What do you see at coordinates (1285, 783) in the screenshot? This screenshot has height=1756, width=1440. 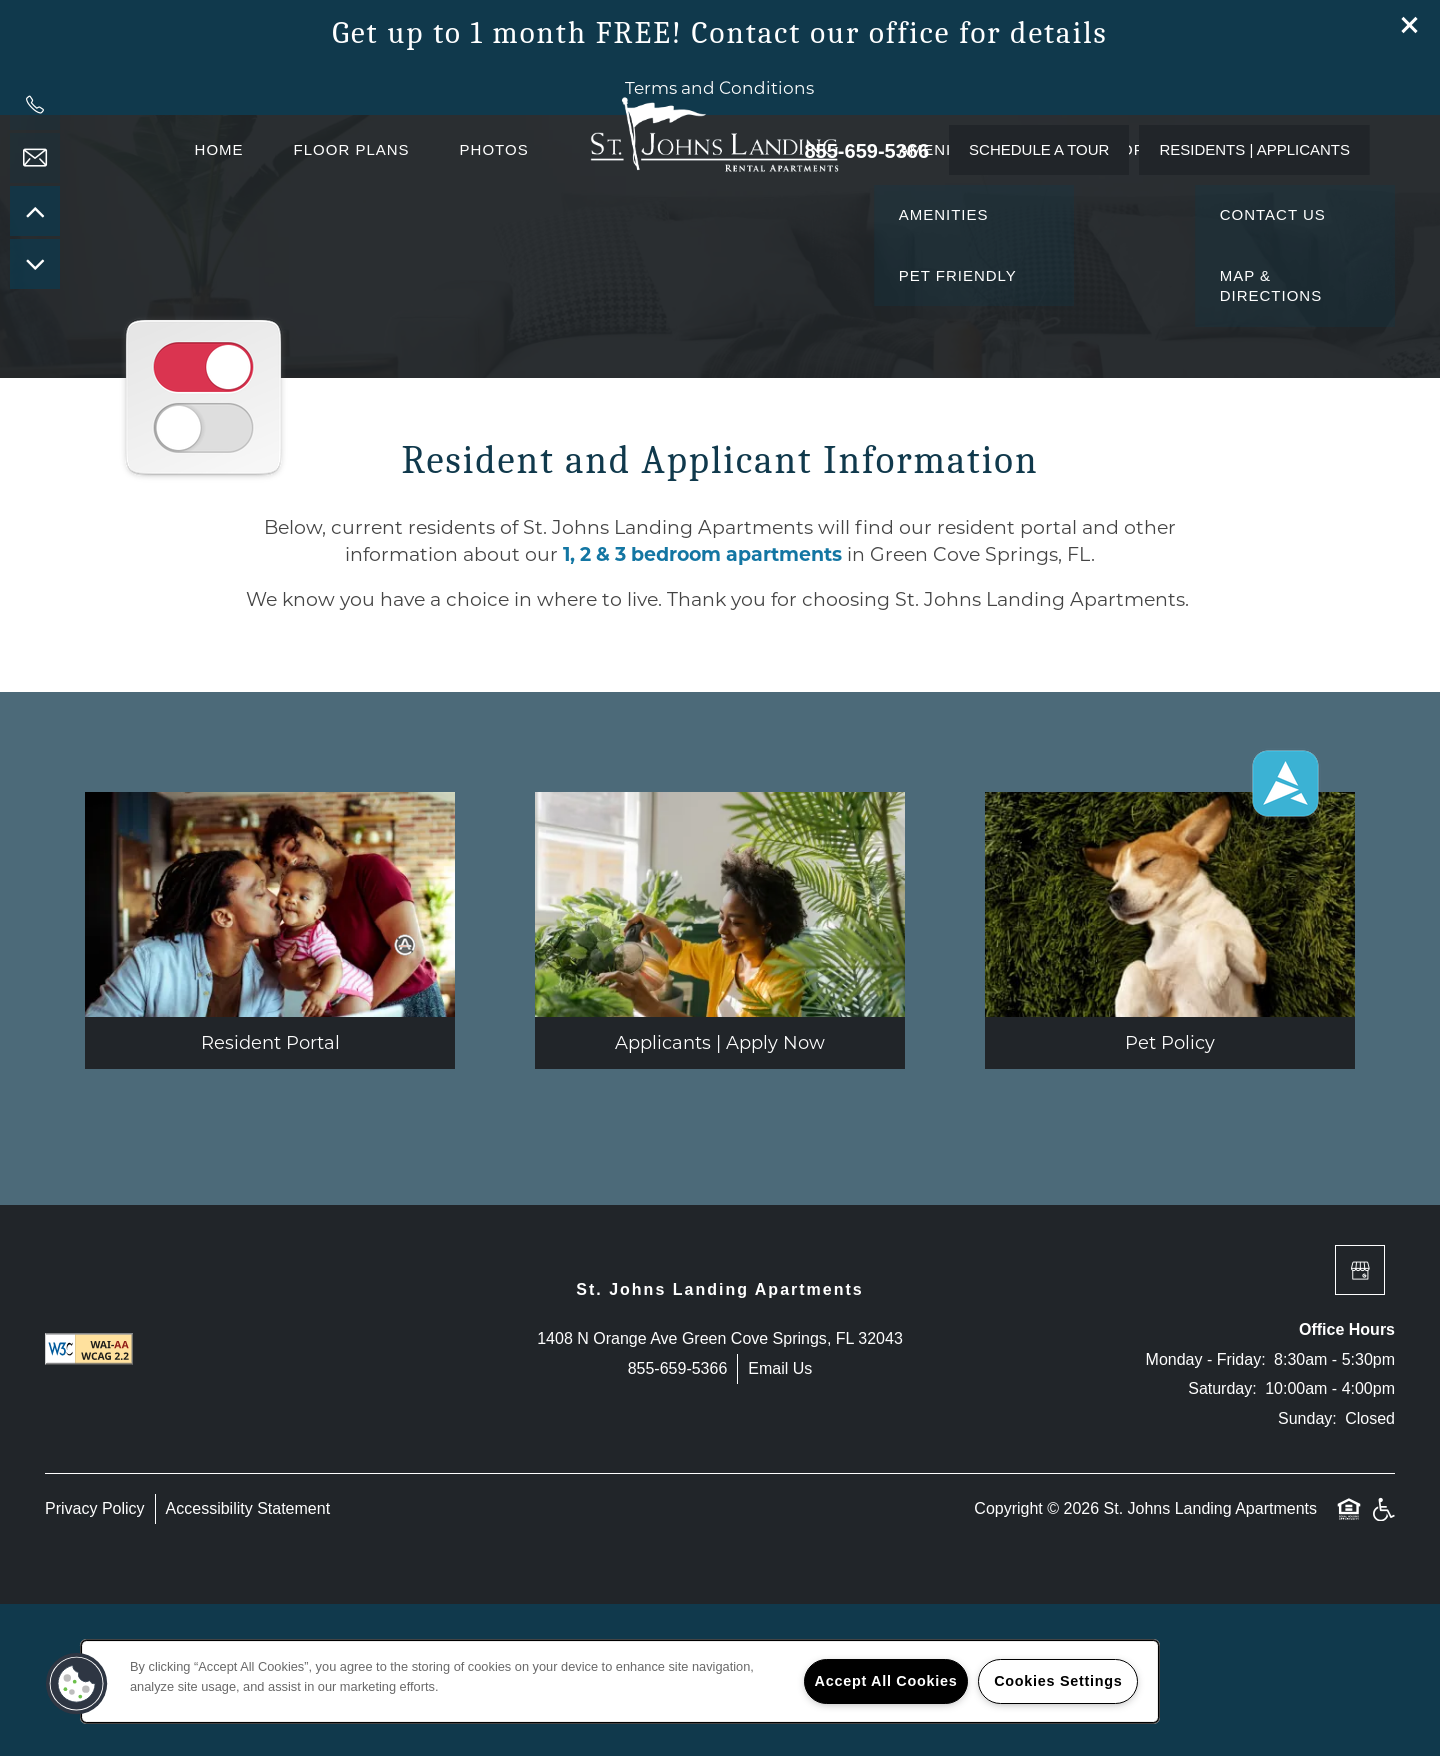 I see `launch the artix linux application` at bounding box center [1285, 783].